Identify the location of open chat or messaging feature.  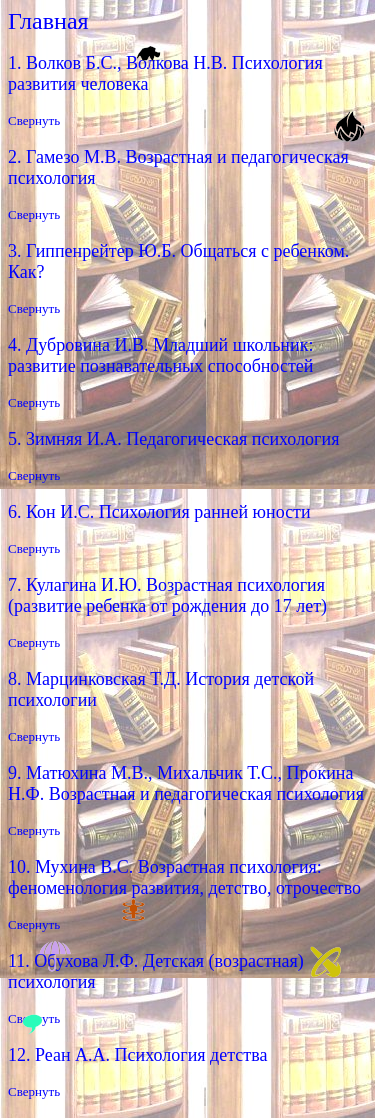
(32, 1024).